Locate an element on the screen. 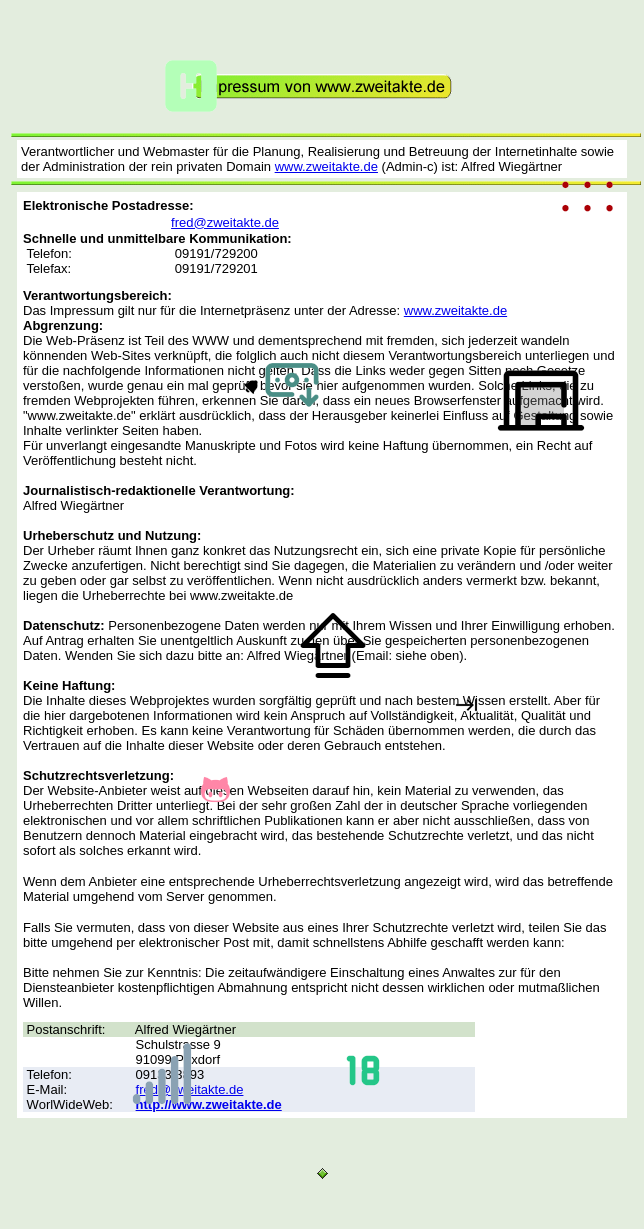 This screenshot has height=1229, width=644. receive a payment or deposit is located at coordinates (292, 380).